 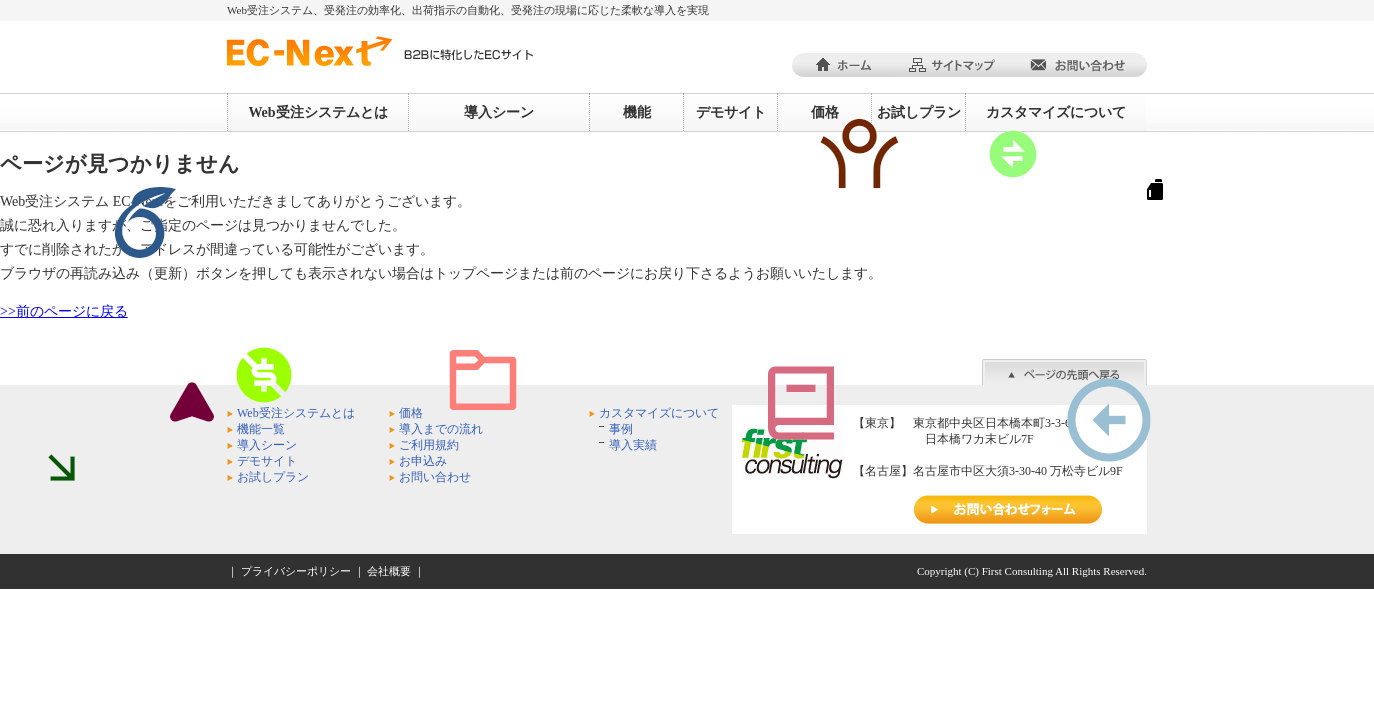 I want to click on open your library or reading list, so click(x=801, y=403).